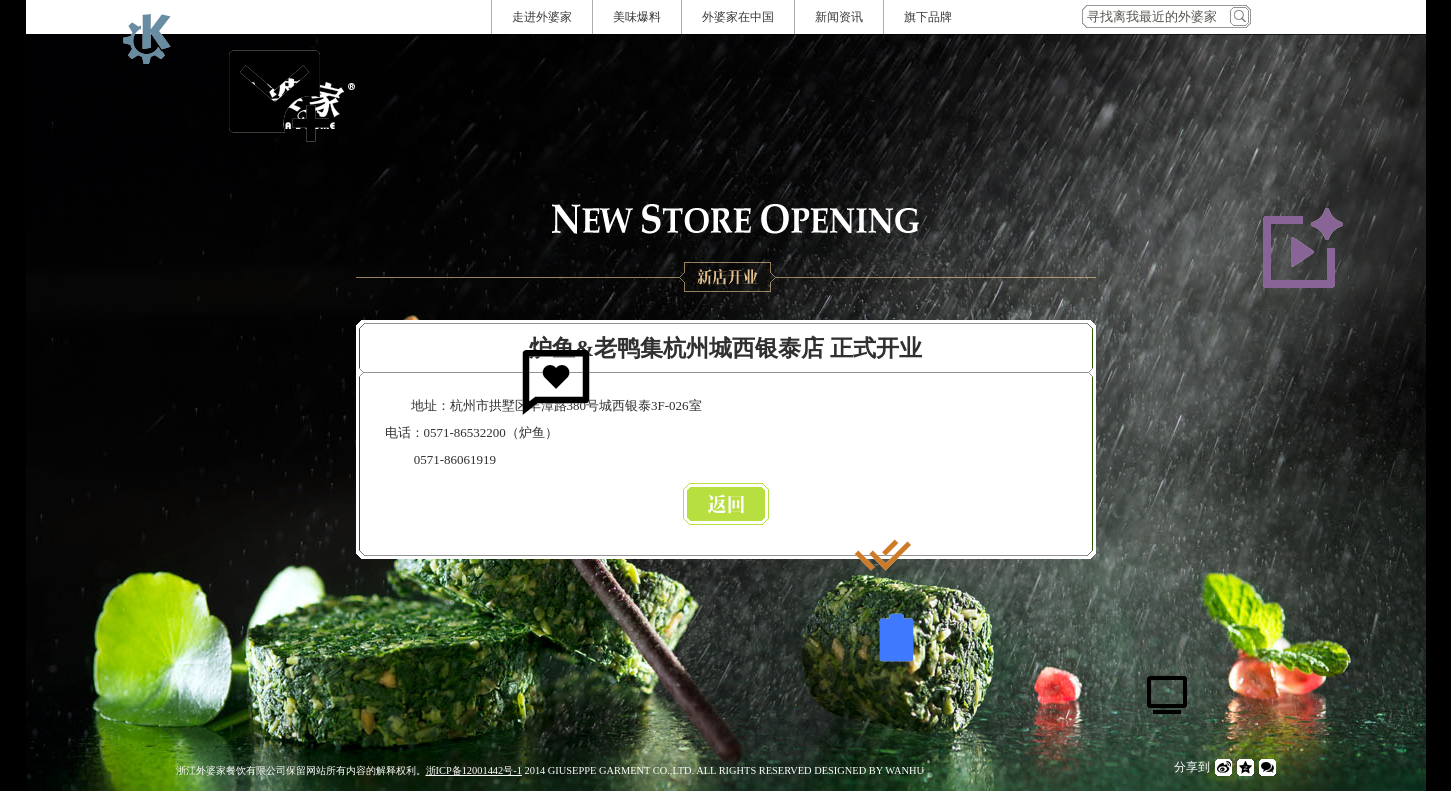 This screenshot has width=1451, height=791. I want to click on access tv or display settings, so click(1167, 694).